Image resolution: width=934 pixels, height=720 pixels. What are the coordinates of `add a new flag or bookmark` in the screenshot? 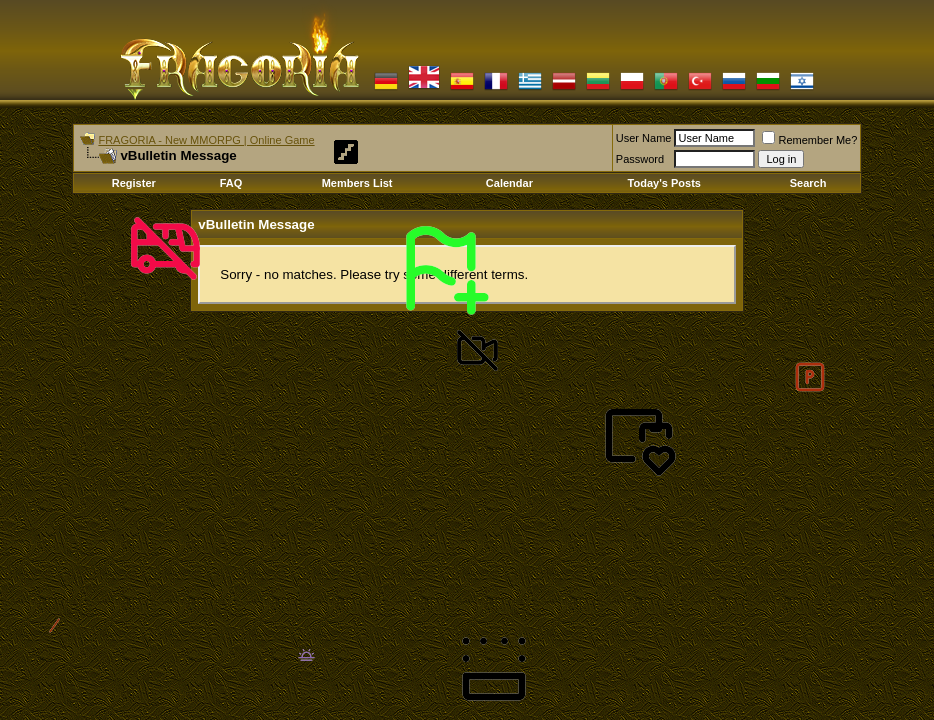 It's located at (441, 267).